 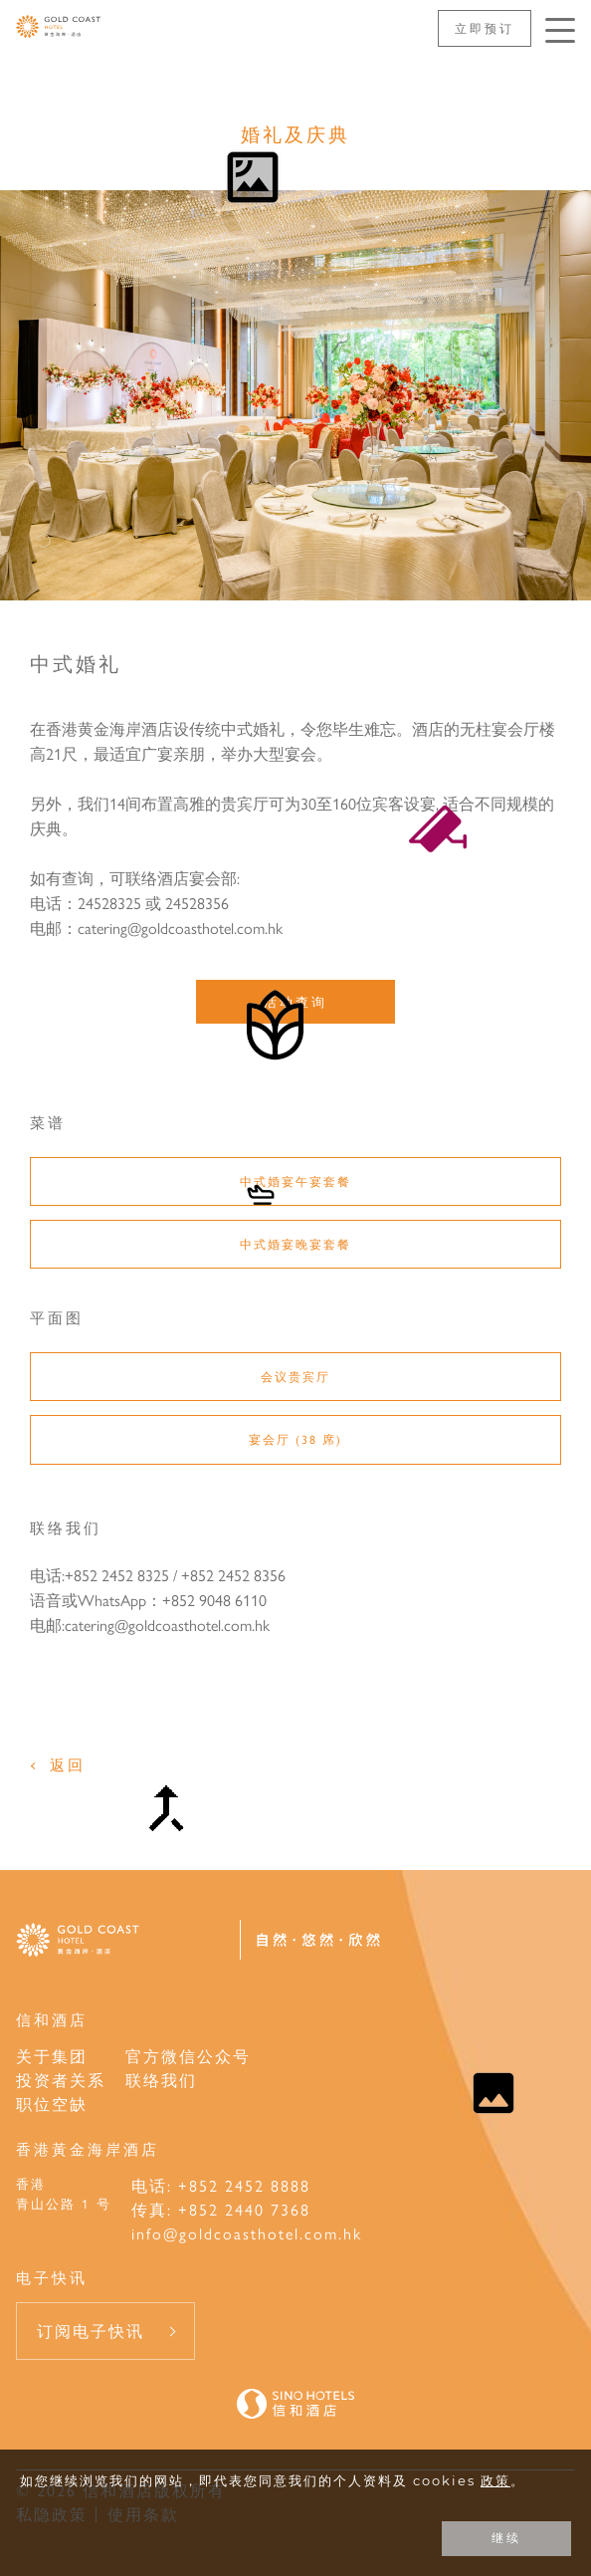 What do you see at coordinates (44, 541) in the screenshot?
I see `undo last action` at bounding box center [44, 541].